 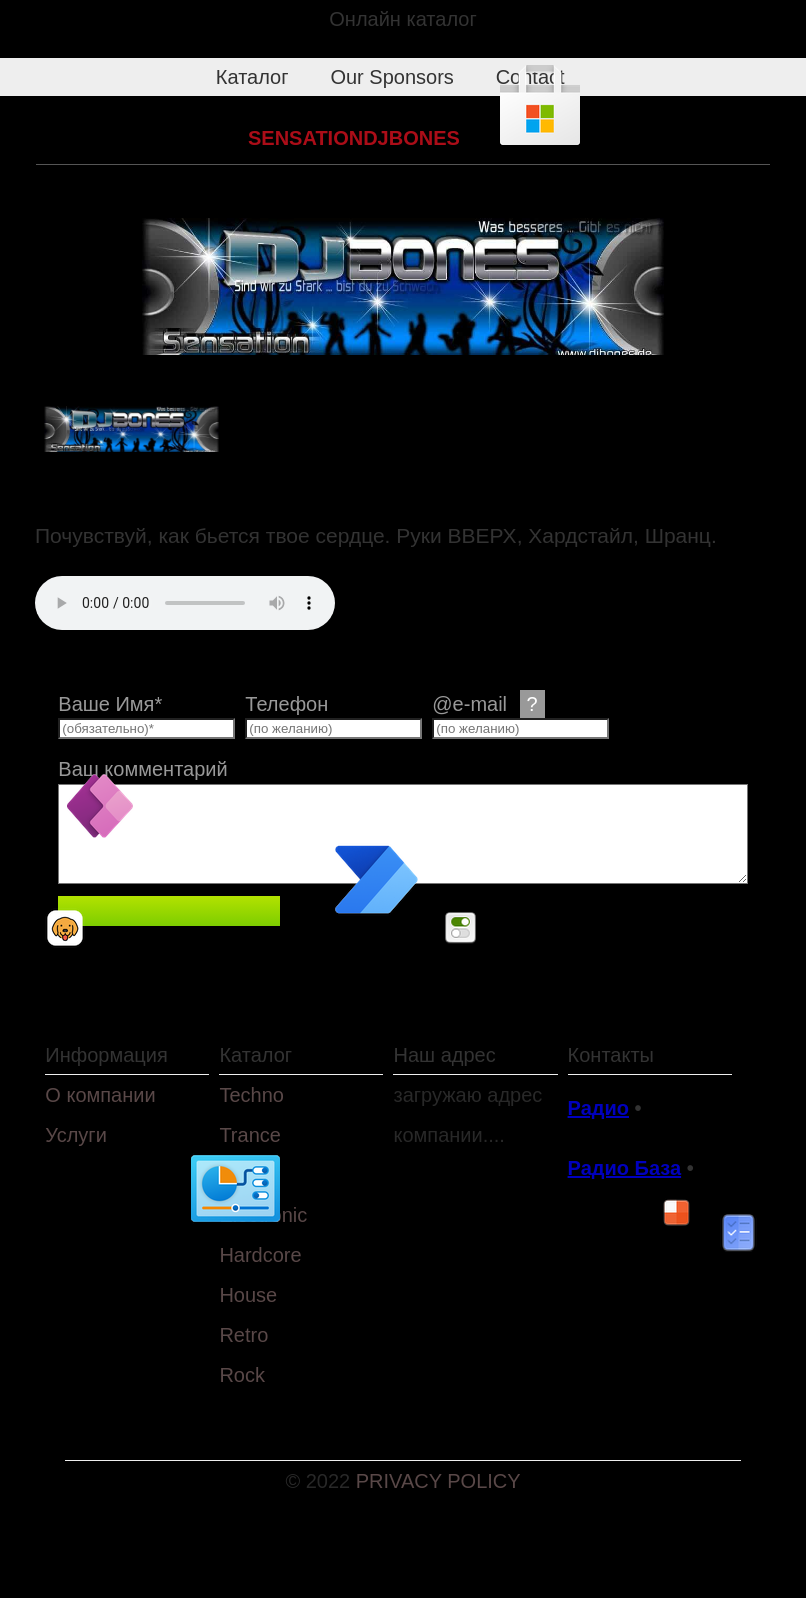 I want to click on open system tweaks or settings customization, so click(x=460, y=927).